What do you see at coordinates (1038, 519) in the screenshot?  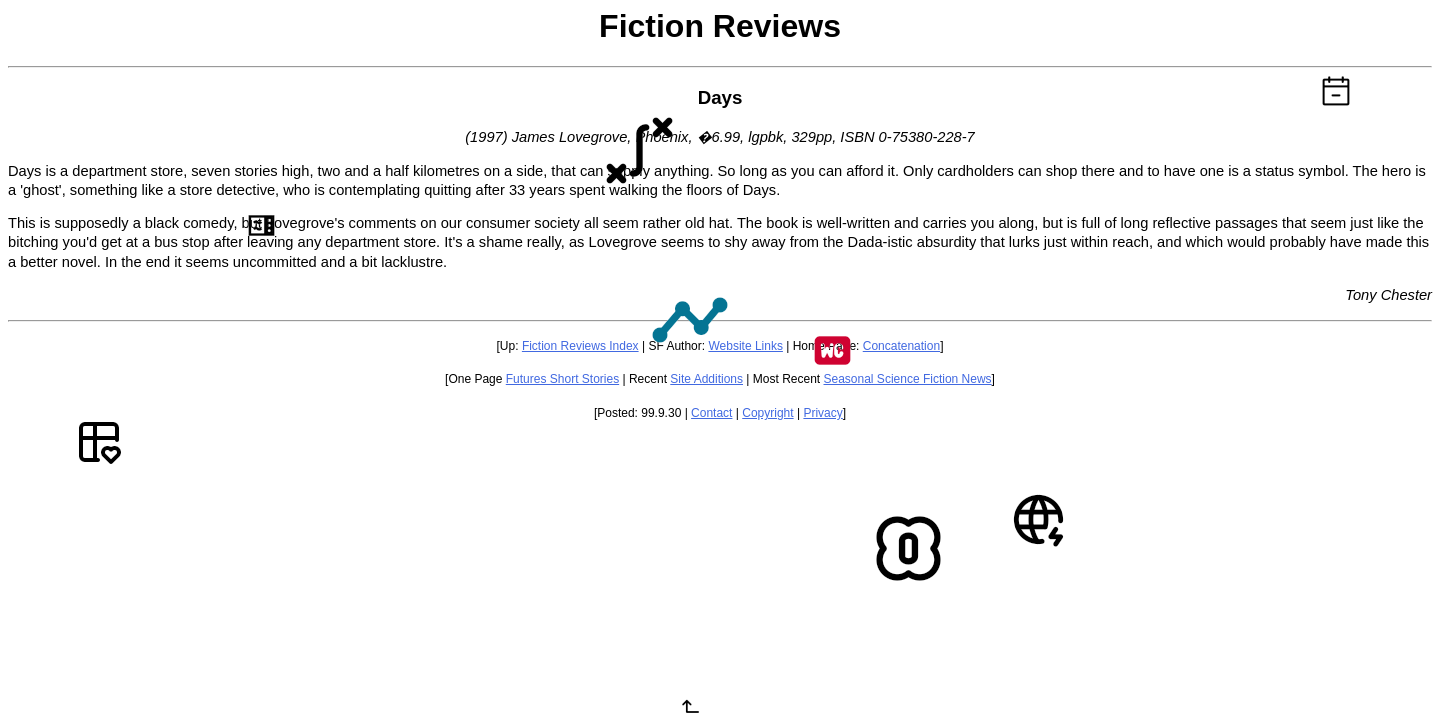 I see `quick access to global network settings` at bounding box center [1038, 519].